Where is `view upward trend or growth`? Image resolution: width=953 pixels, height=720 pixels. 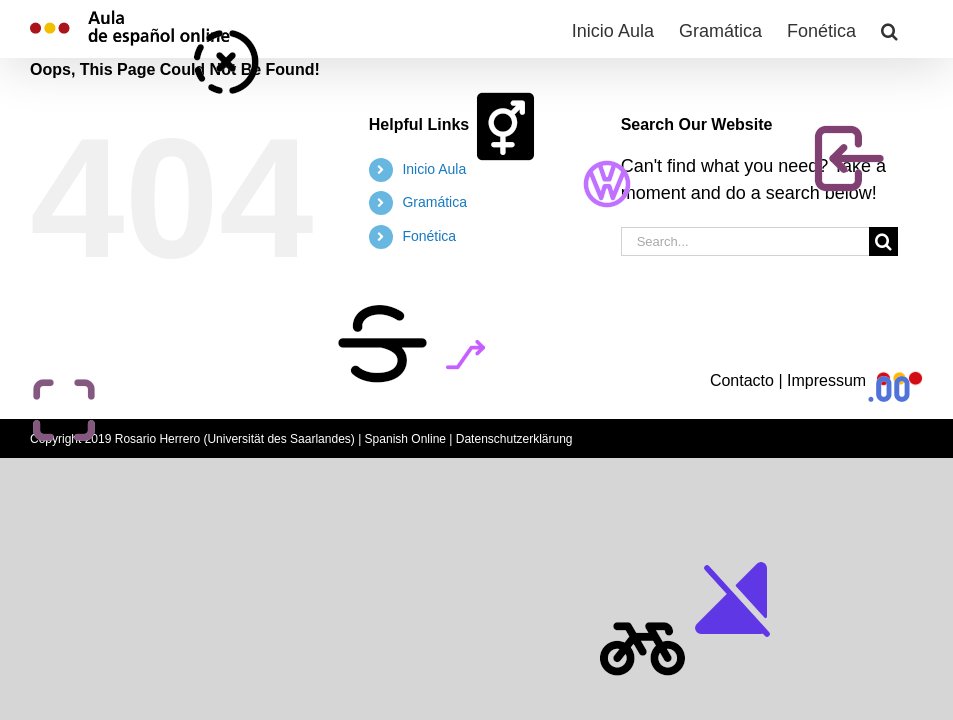 view upward trend or growth is located at coordinates (465, 355).